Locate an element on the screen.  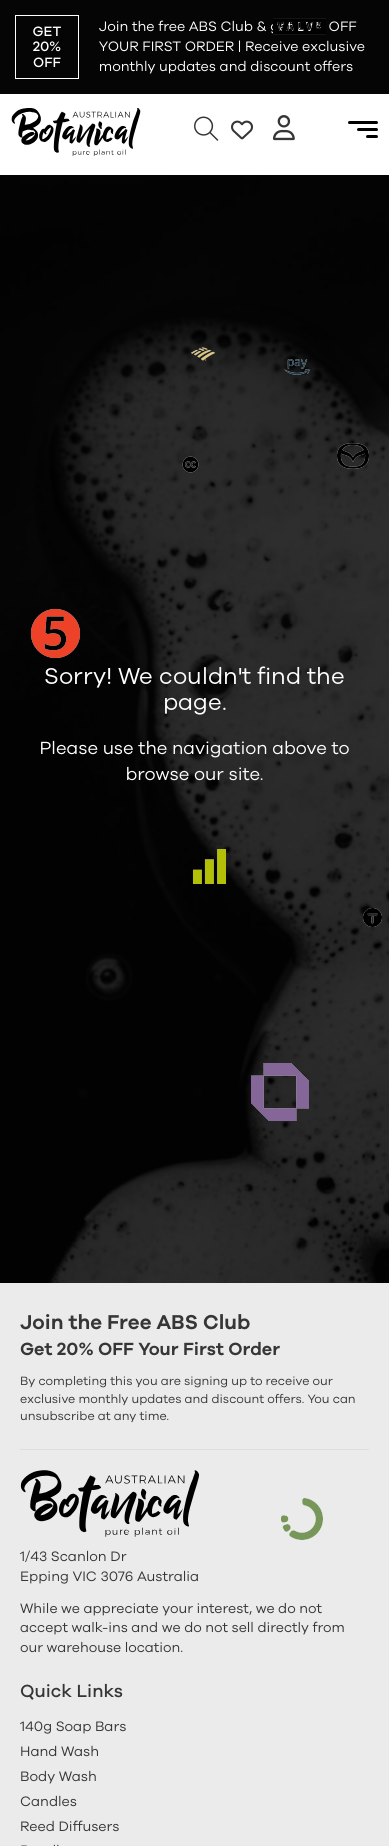
mazda brand logo is located at coordinates (353, 456).